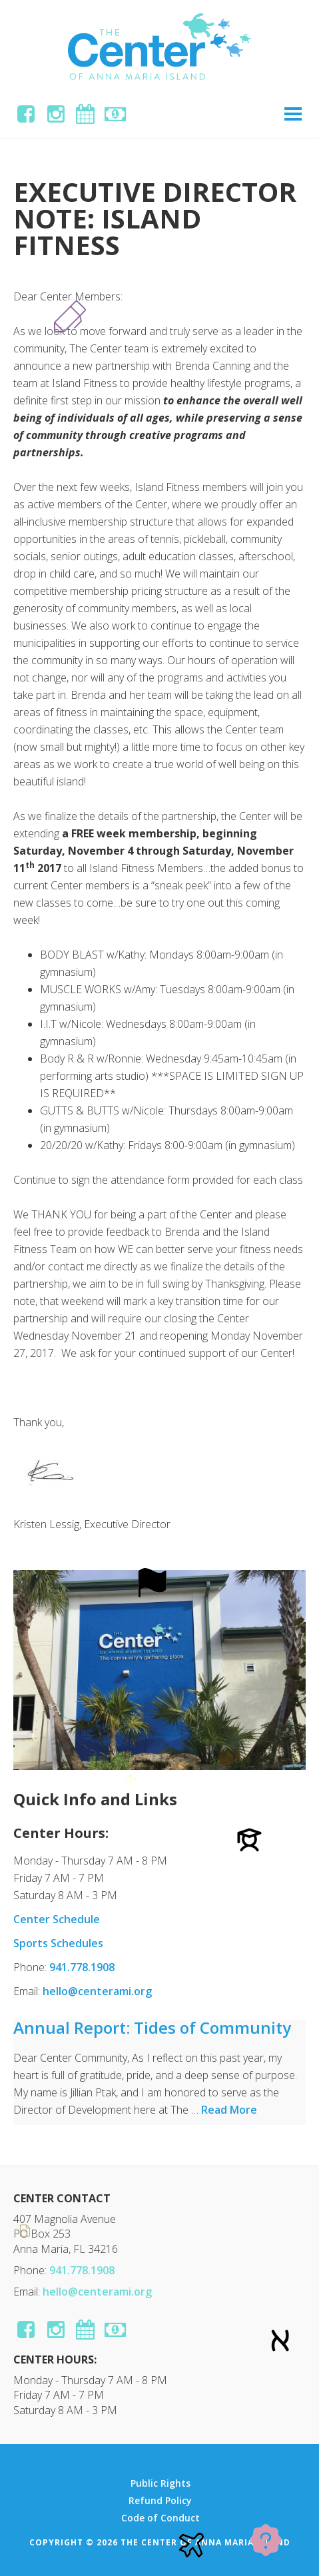 This screenshot has height=2576, width=319. What do you see at coordinates (192, 2545) in the screenshot?
I see `enable airplane mode` at bounding box center [192, 2545].